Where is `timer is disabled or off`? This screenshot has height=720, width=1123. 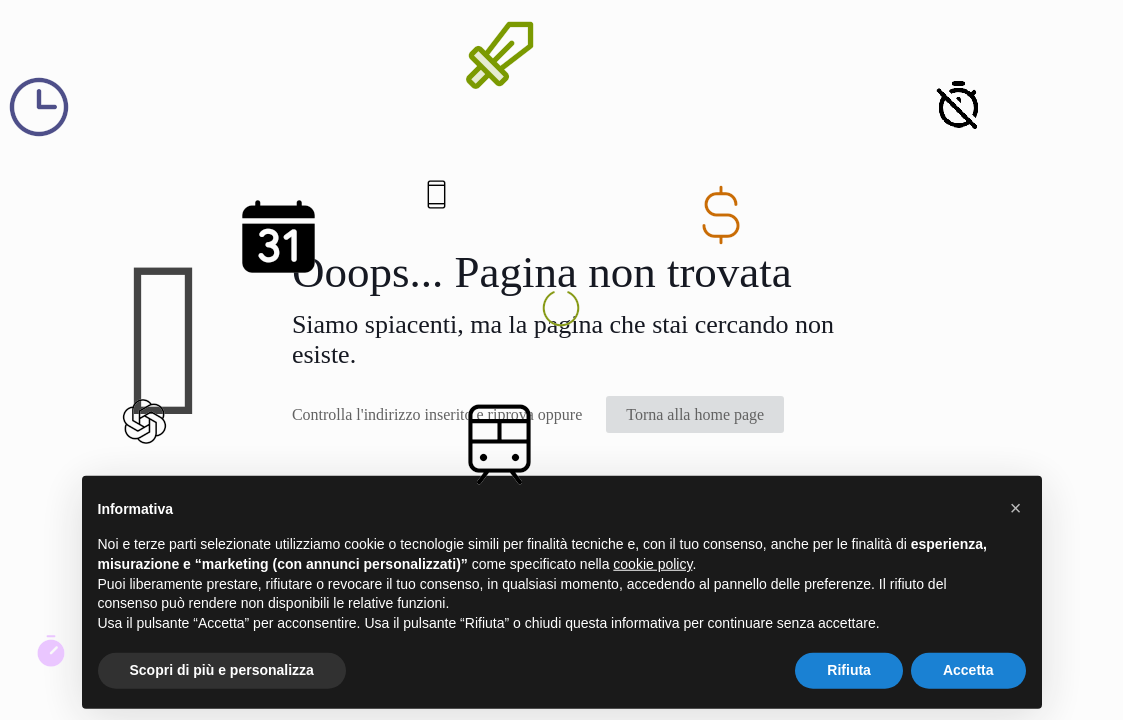 timer is disabled or off is located at coordinates (958, 105).